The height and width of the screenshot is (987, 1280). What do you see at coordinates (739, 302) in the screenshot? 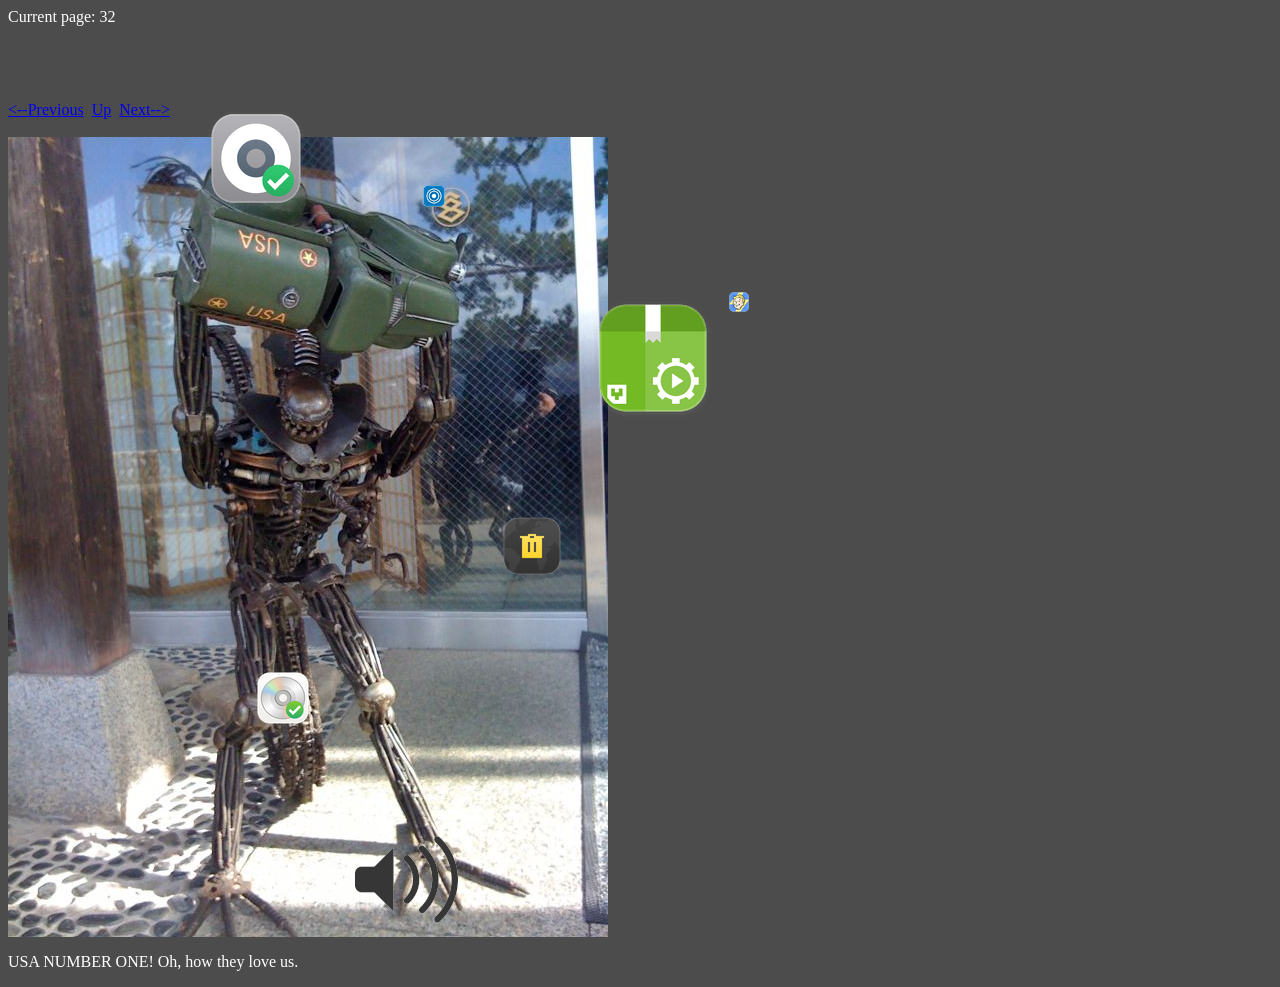
I see `launch Fallout 4 game` at bounding box center [739, 302].